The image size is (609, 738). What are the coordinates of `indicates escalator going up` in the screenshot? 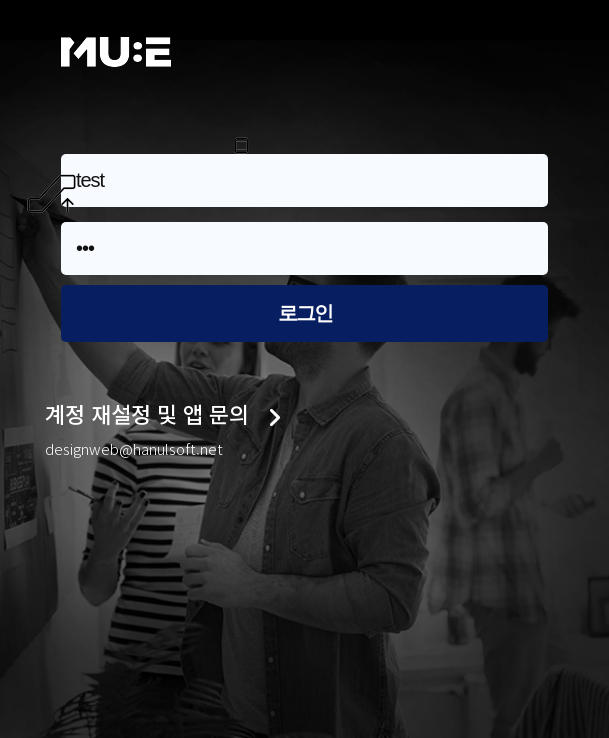 It's located at (51, 193).